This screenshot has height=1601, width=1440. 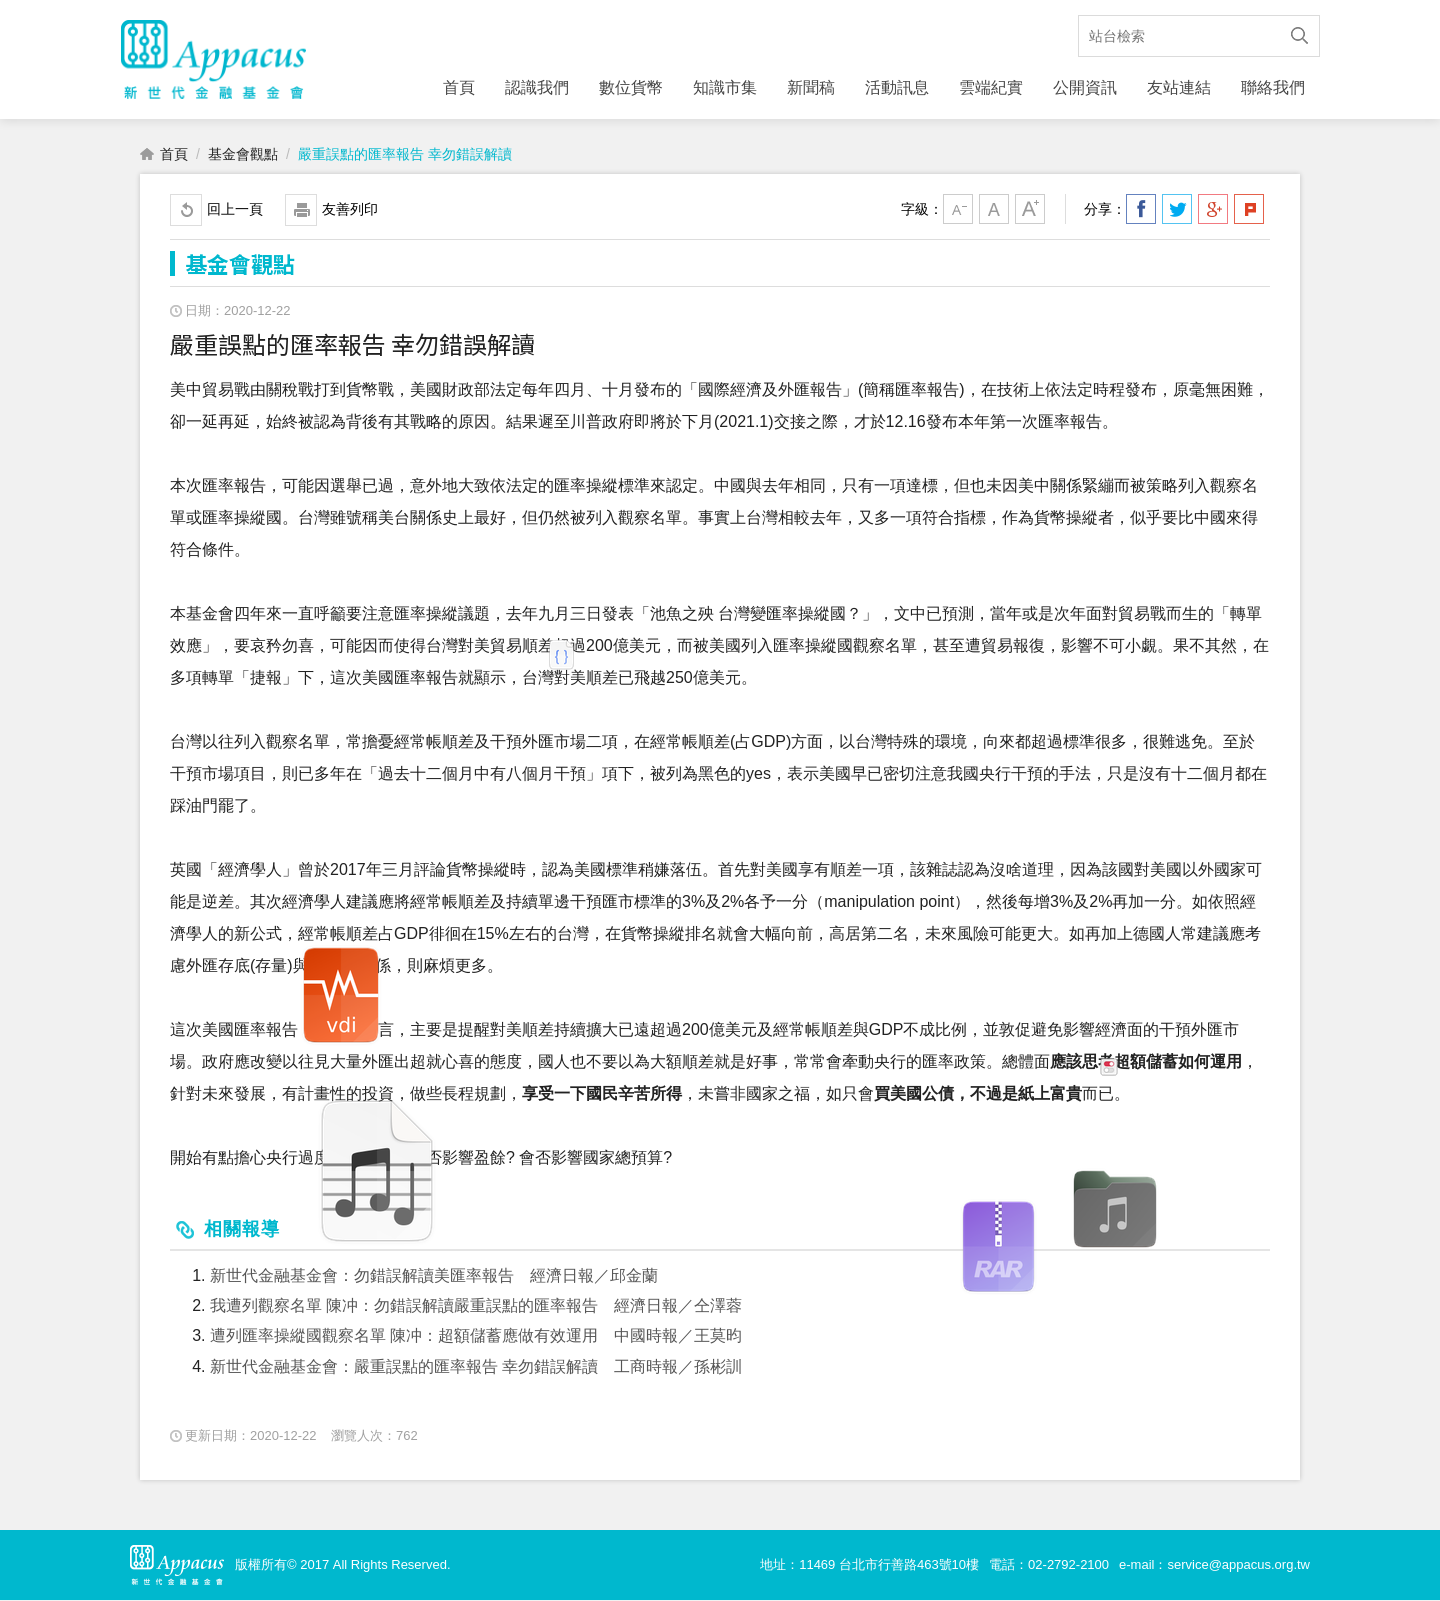 I want to click on a compressed RAR archive file, so click(x=998, y=1246).